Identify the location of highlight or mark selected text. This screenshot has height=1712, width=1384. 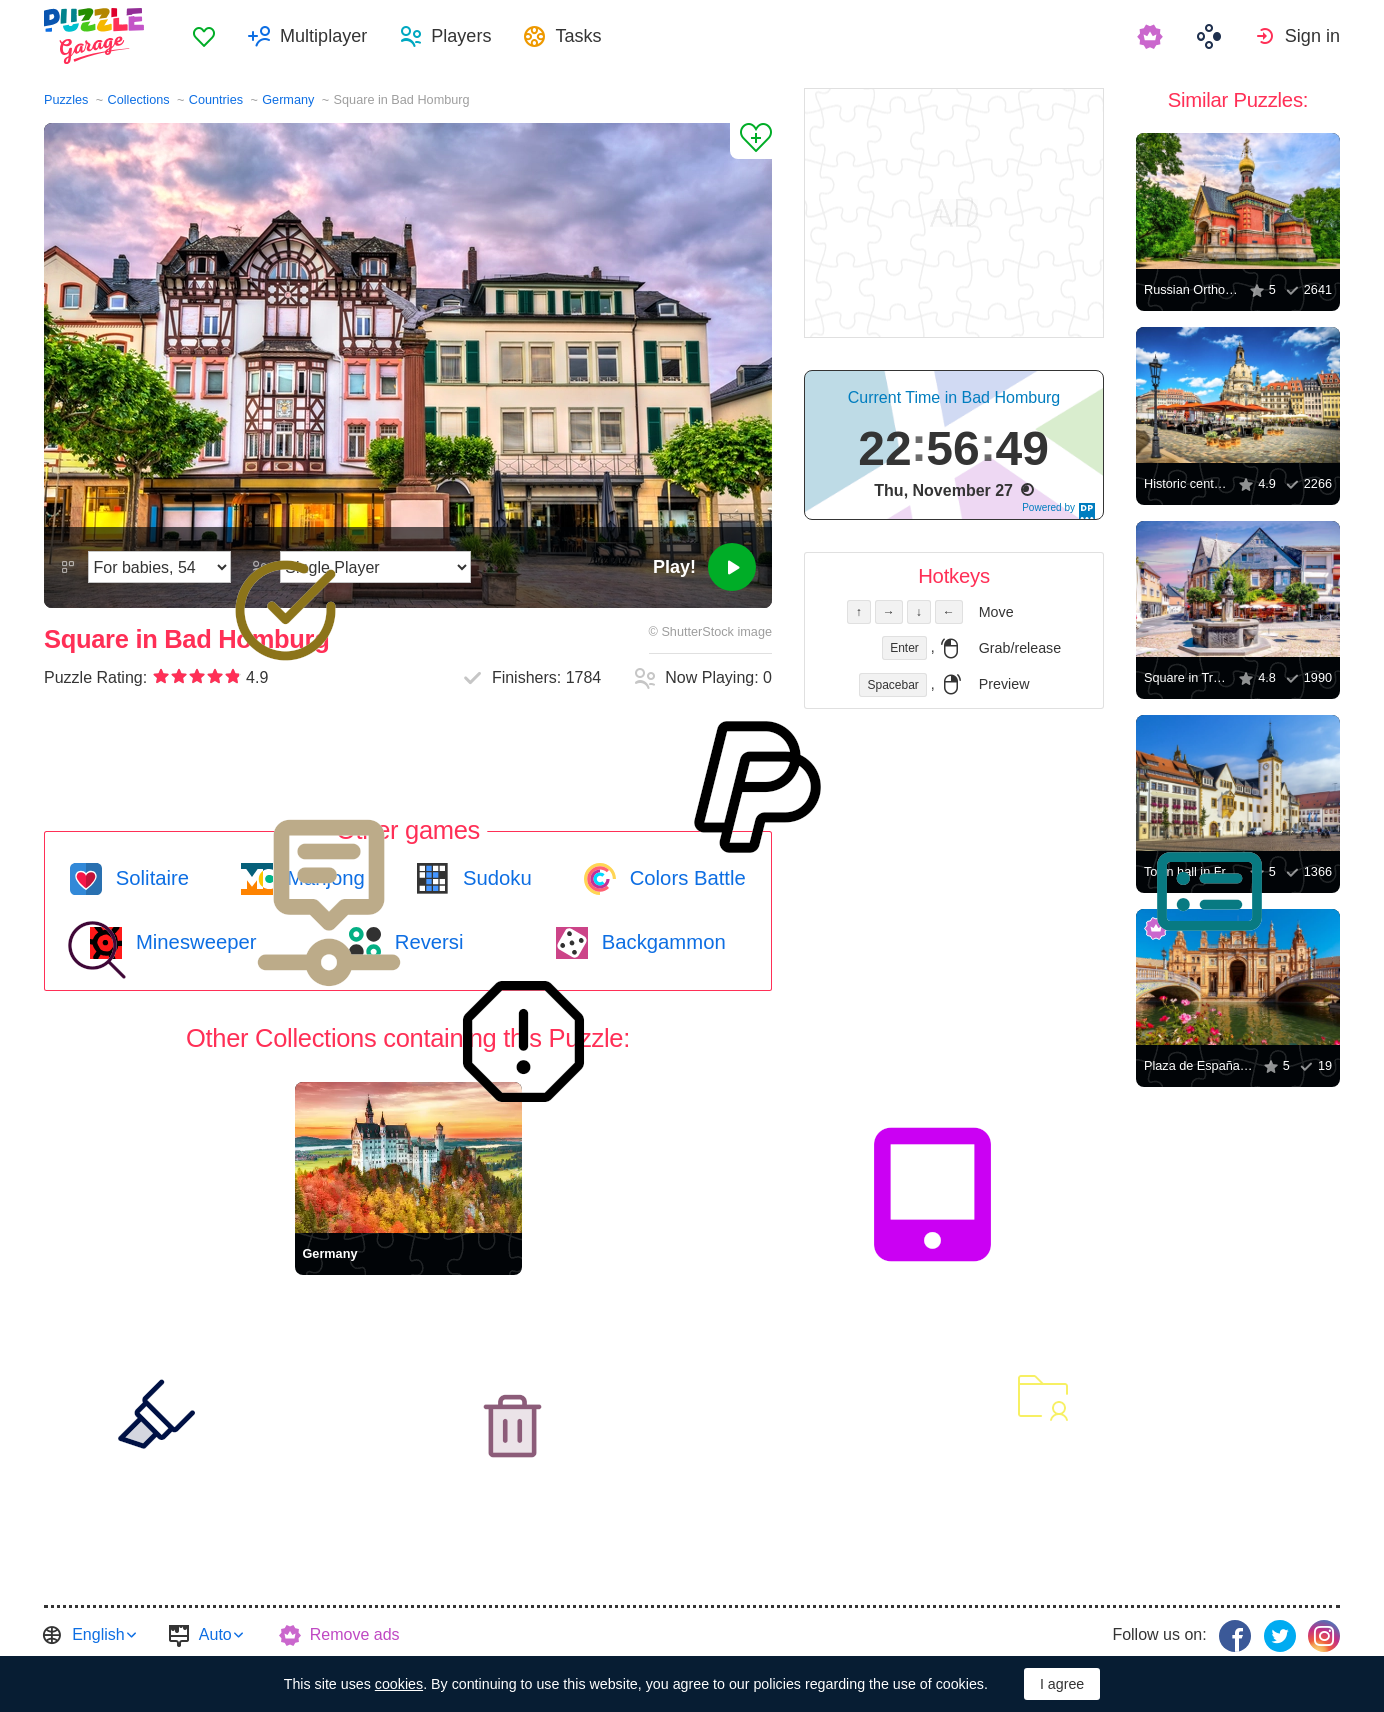
(154, 1418).